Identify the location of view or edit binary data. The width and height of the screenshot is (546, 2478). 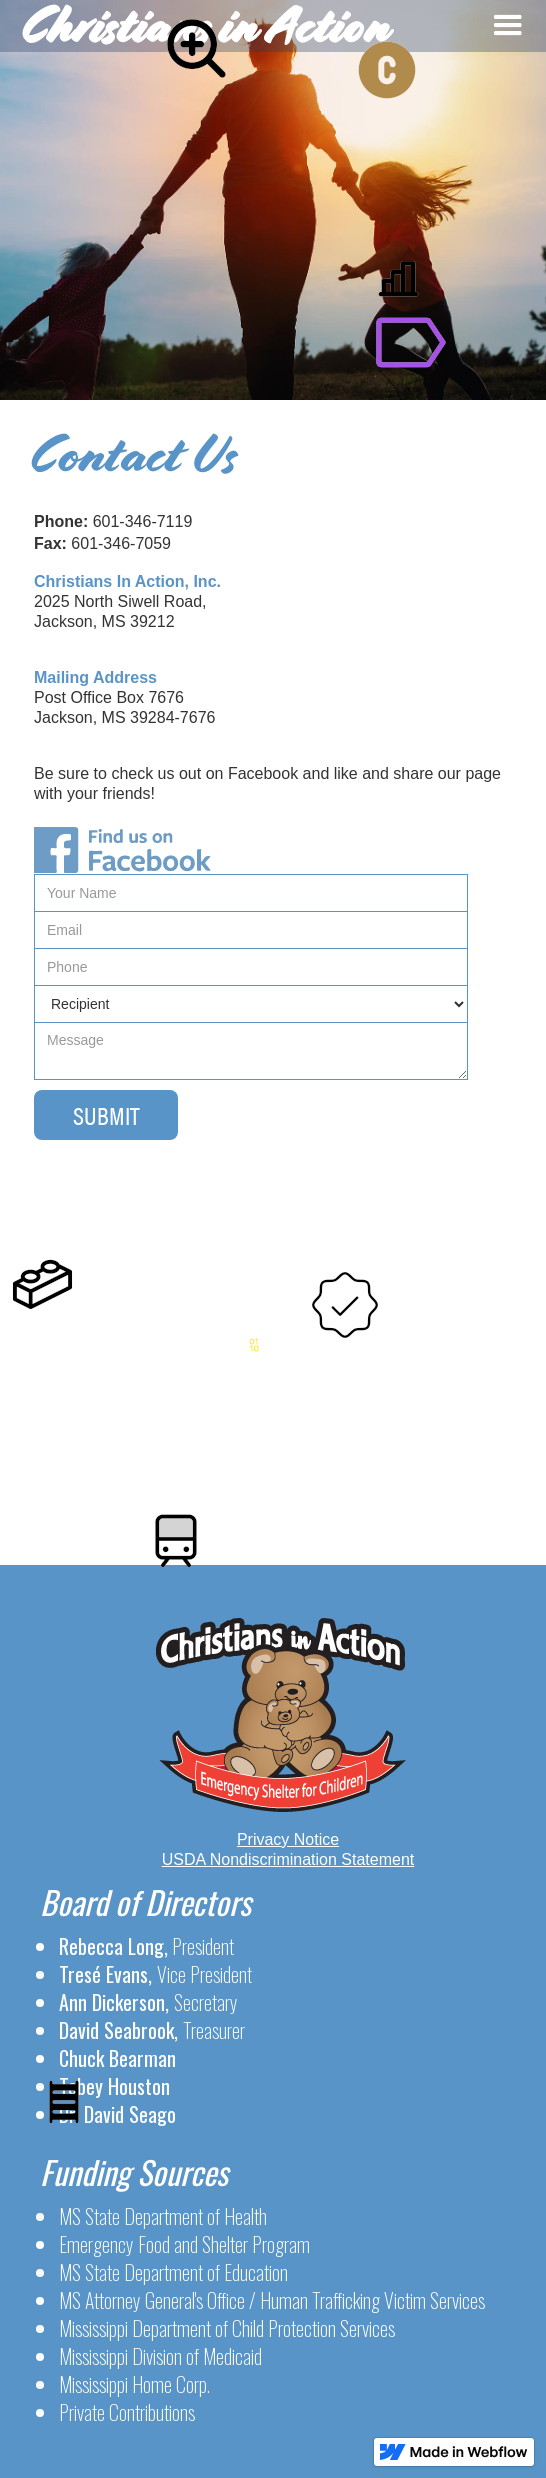
(254, 1345).